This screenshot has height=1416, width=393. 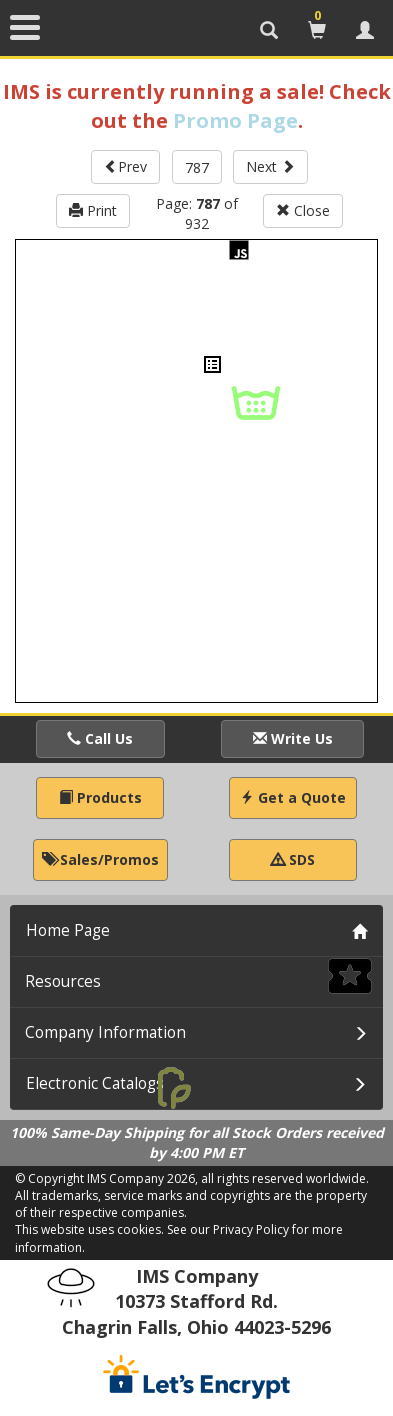 What do you see at coordinates (171, 1087) in the screenshot?
I see `battery eco mode enabled` at bounding box center [171, 1087].